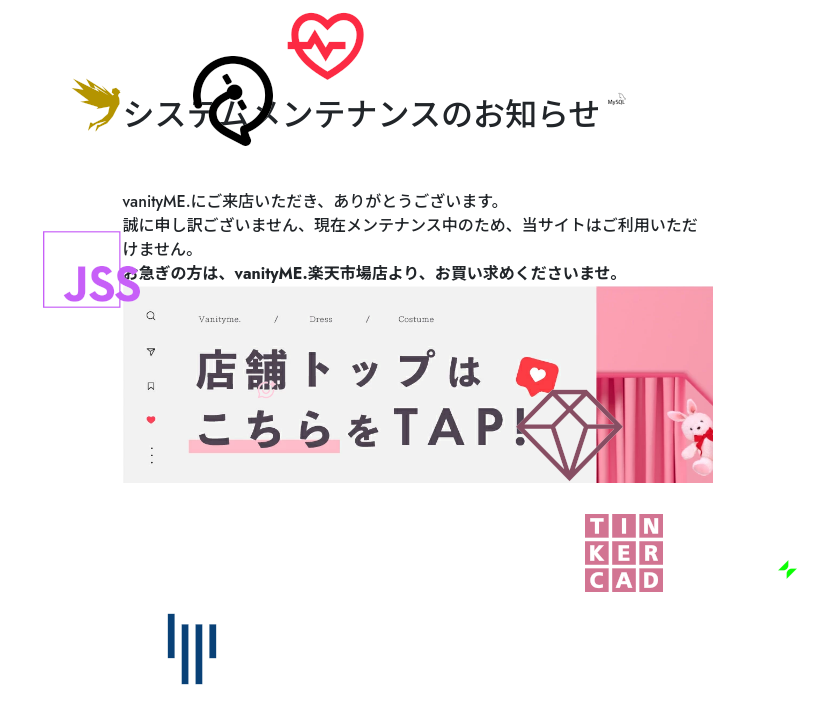 This screenshot has height=720, width=835. Describe the element at coordinates (91, 269) in the screenshot. I see `JSS (JavaScript Style Sheets) library logo` at that location.